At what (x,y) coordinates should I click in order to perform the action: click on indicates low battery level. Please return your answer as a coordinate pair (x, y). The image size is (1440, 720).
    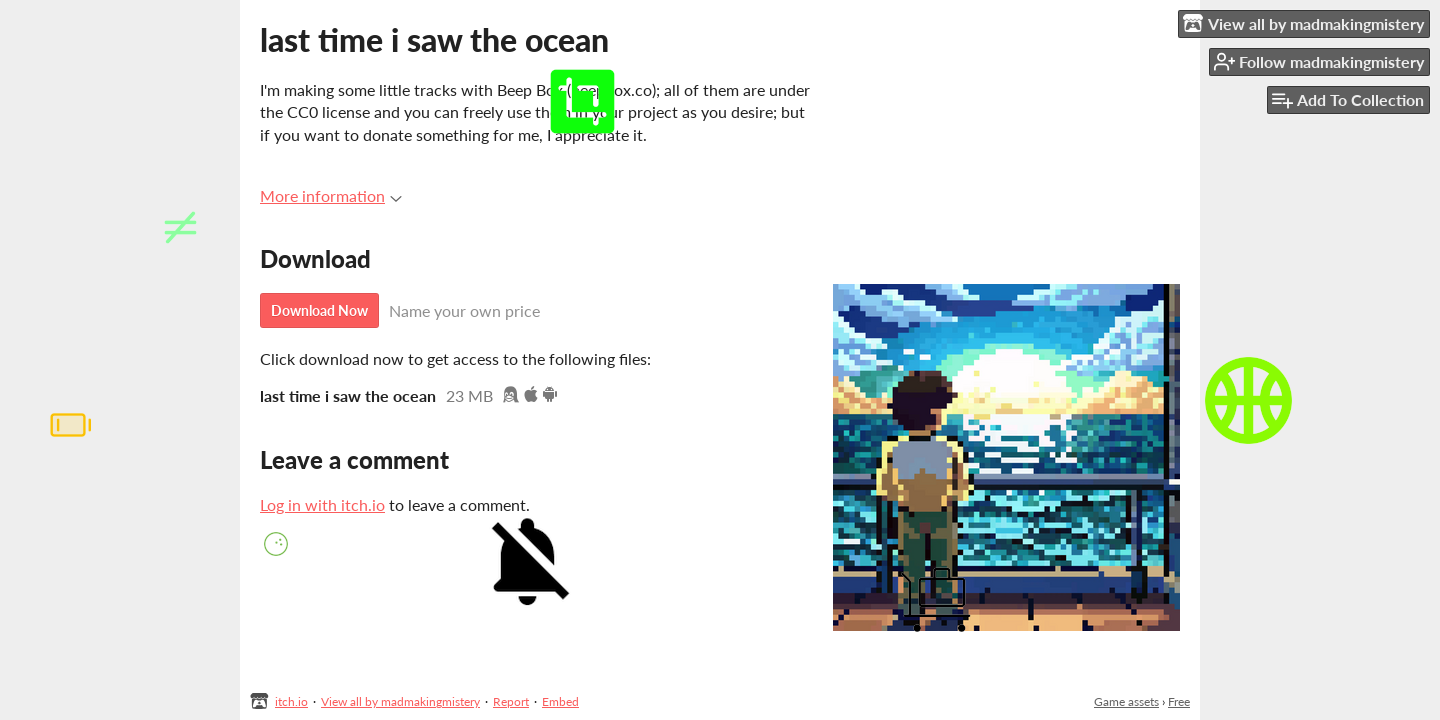
    Looking at the image, I should click on (70, 425).